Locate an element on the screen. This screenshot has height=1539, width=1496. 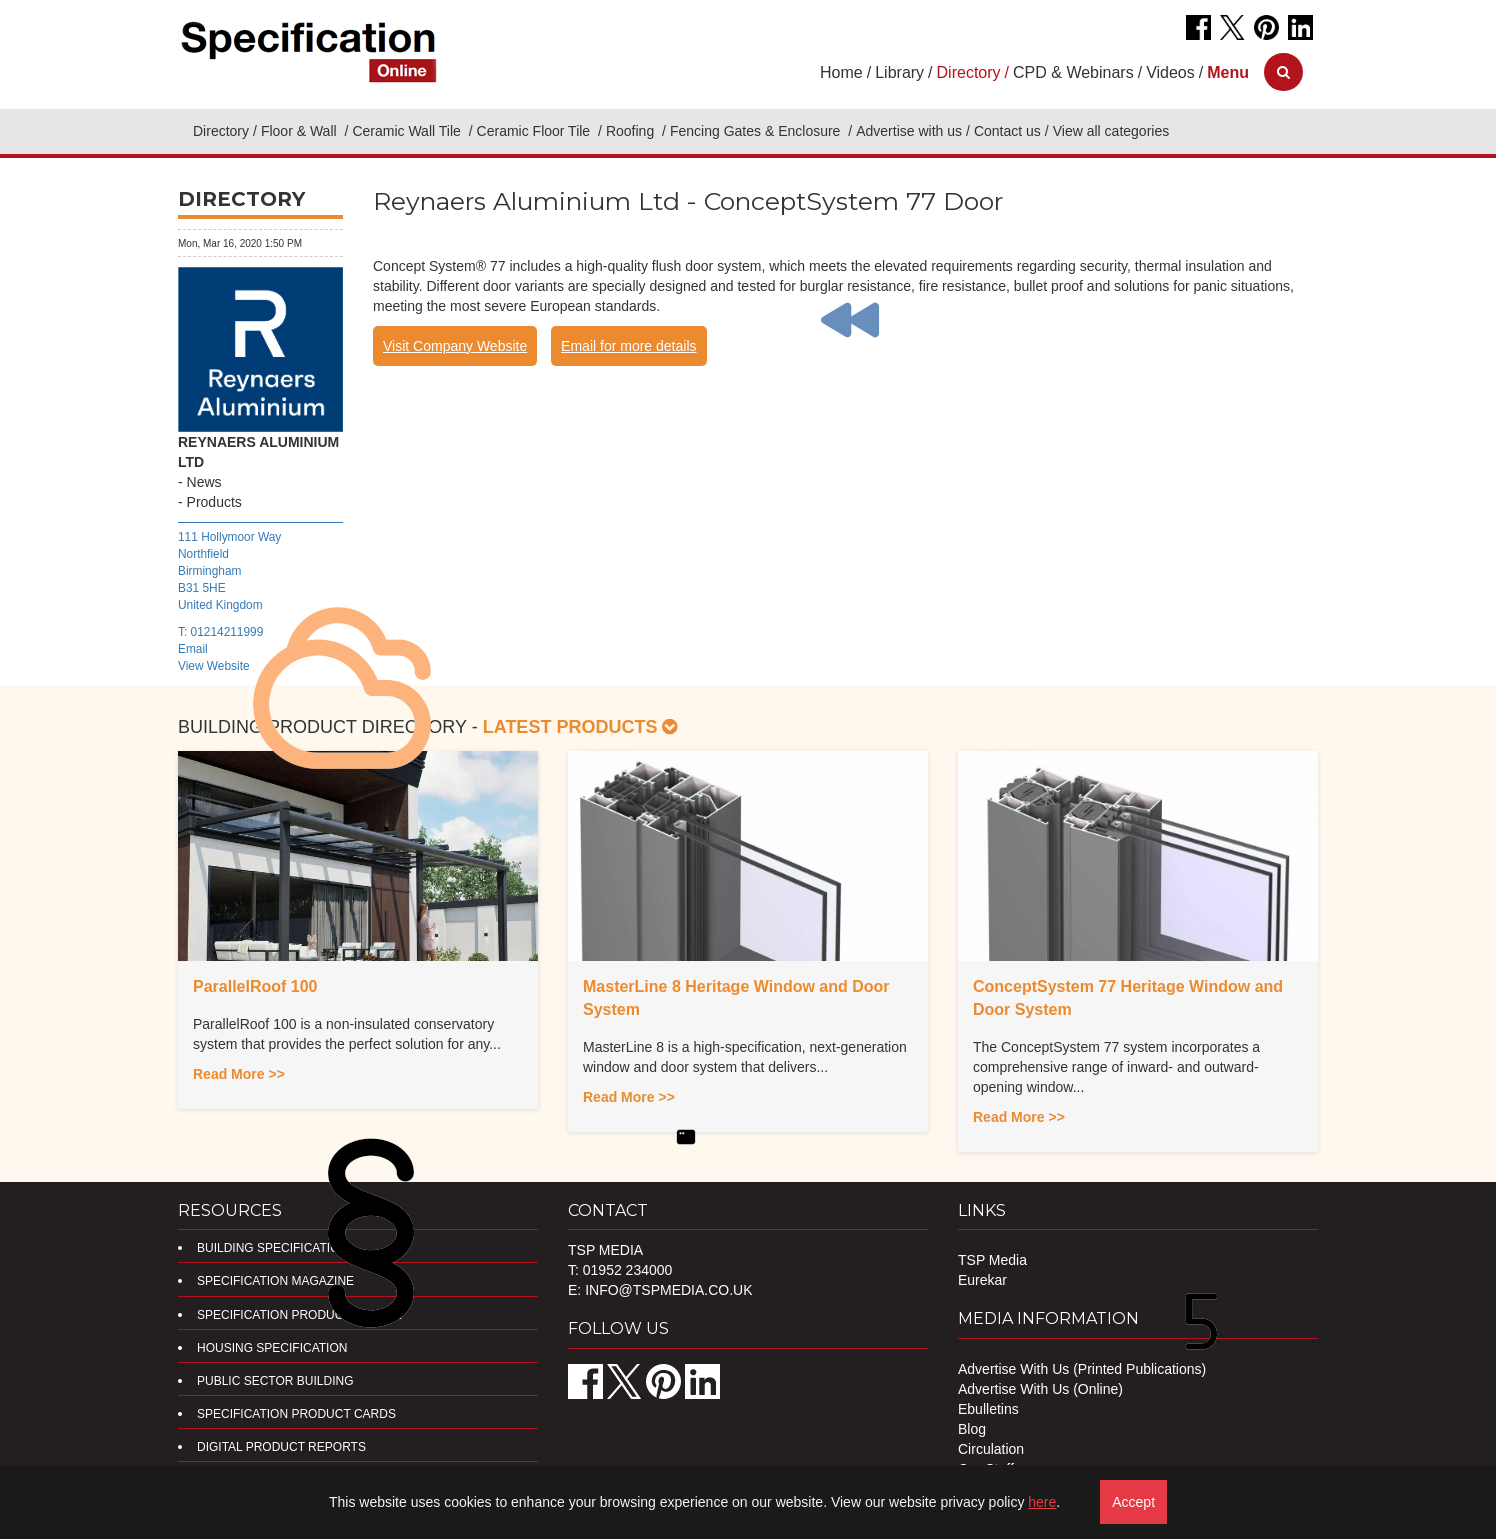
open application window is located at coordinates (686, 1137).